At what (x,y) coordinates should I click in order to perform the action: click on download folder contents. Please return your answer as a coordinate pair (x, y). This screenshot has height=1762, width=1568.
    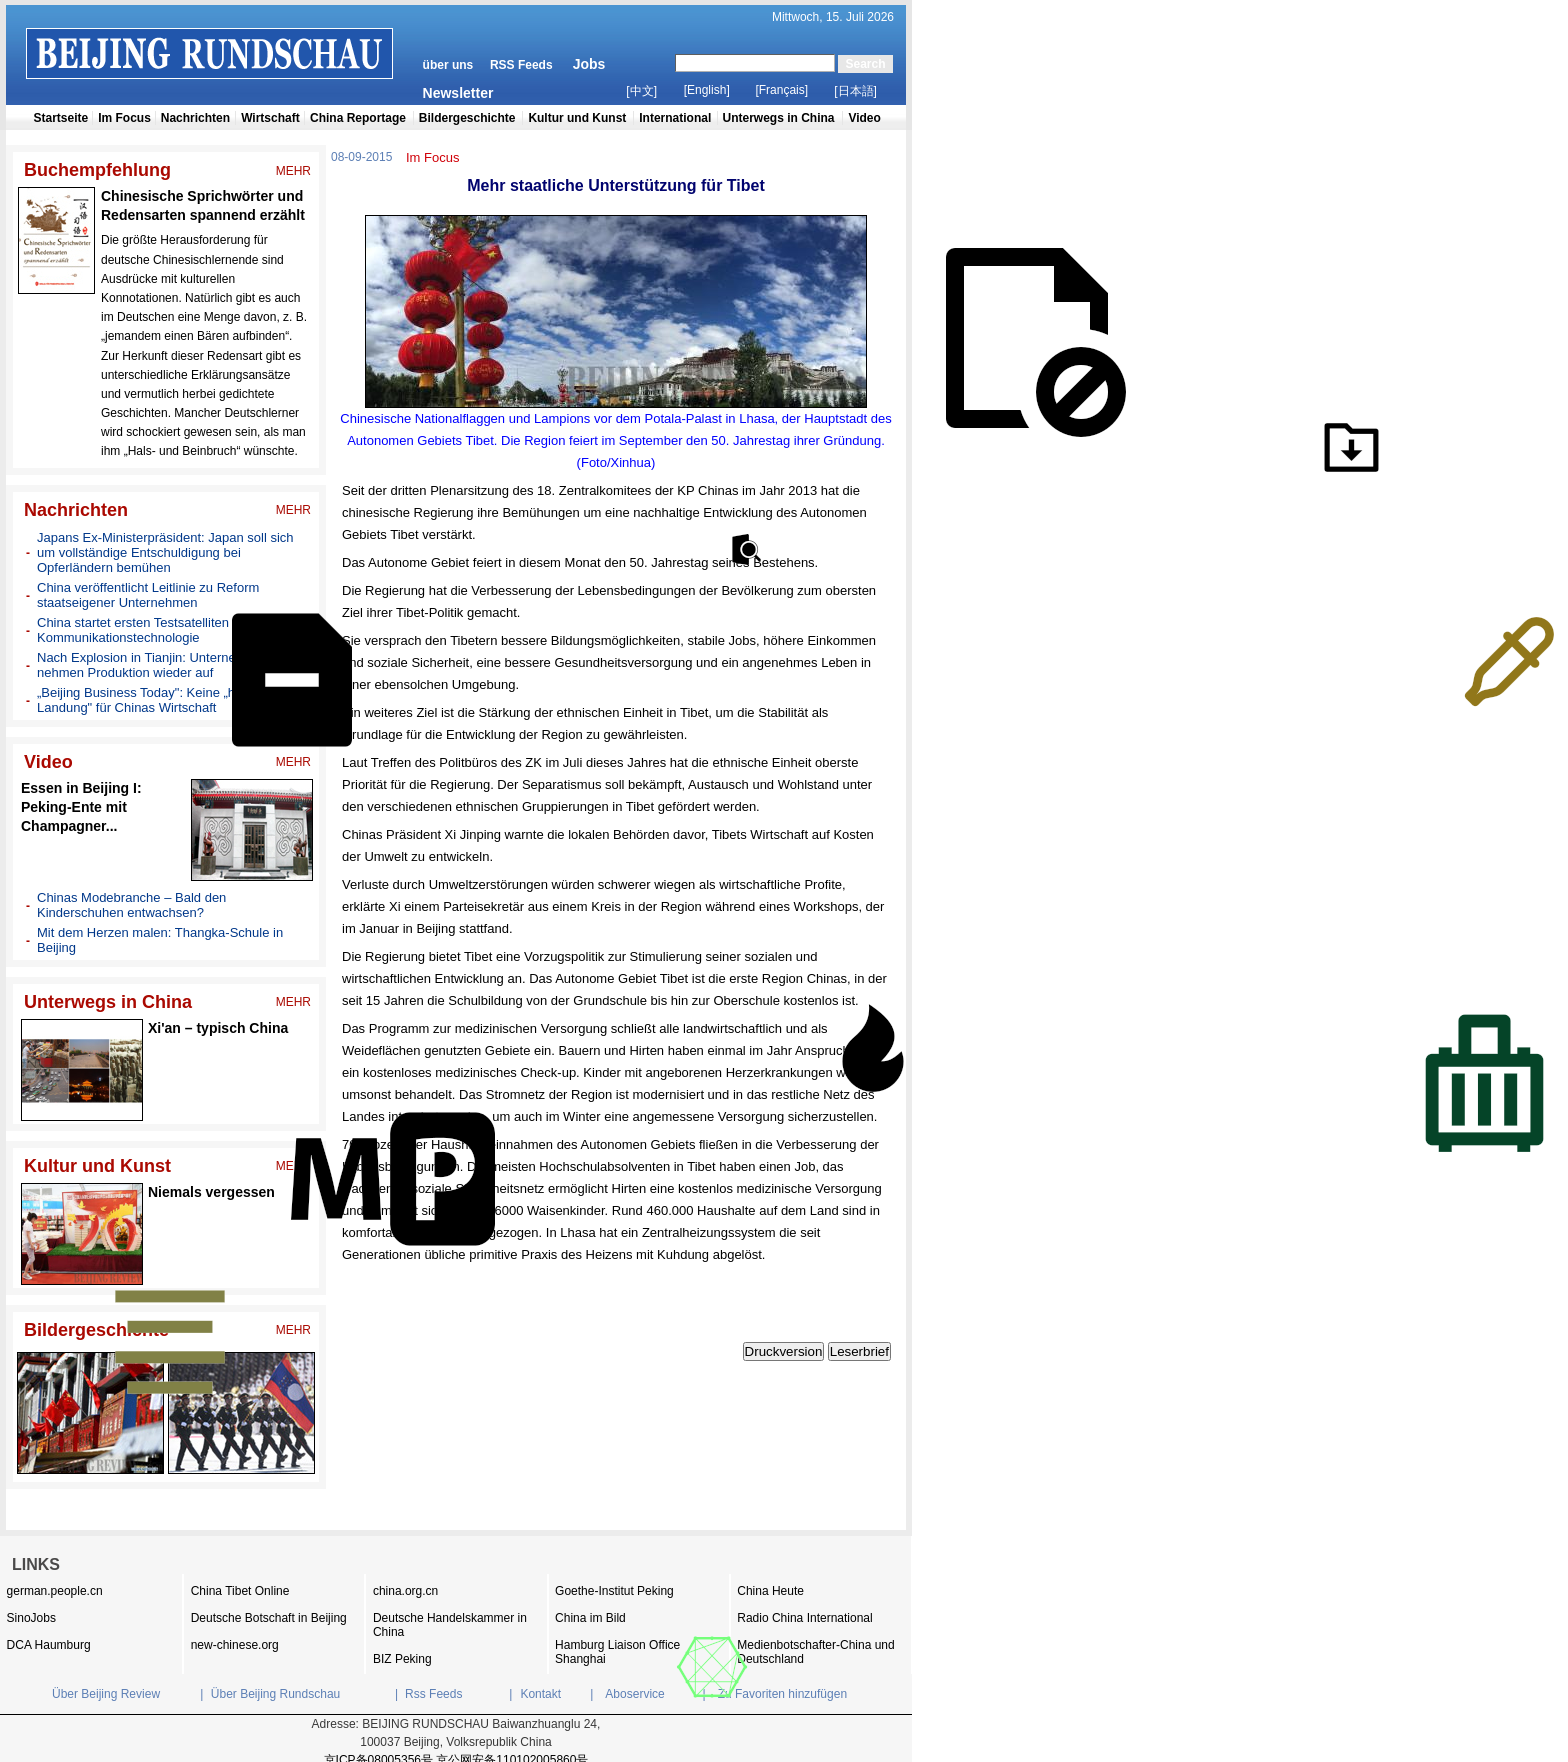
    Looking at the image, I should click on (1351, 447).